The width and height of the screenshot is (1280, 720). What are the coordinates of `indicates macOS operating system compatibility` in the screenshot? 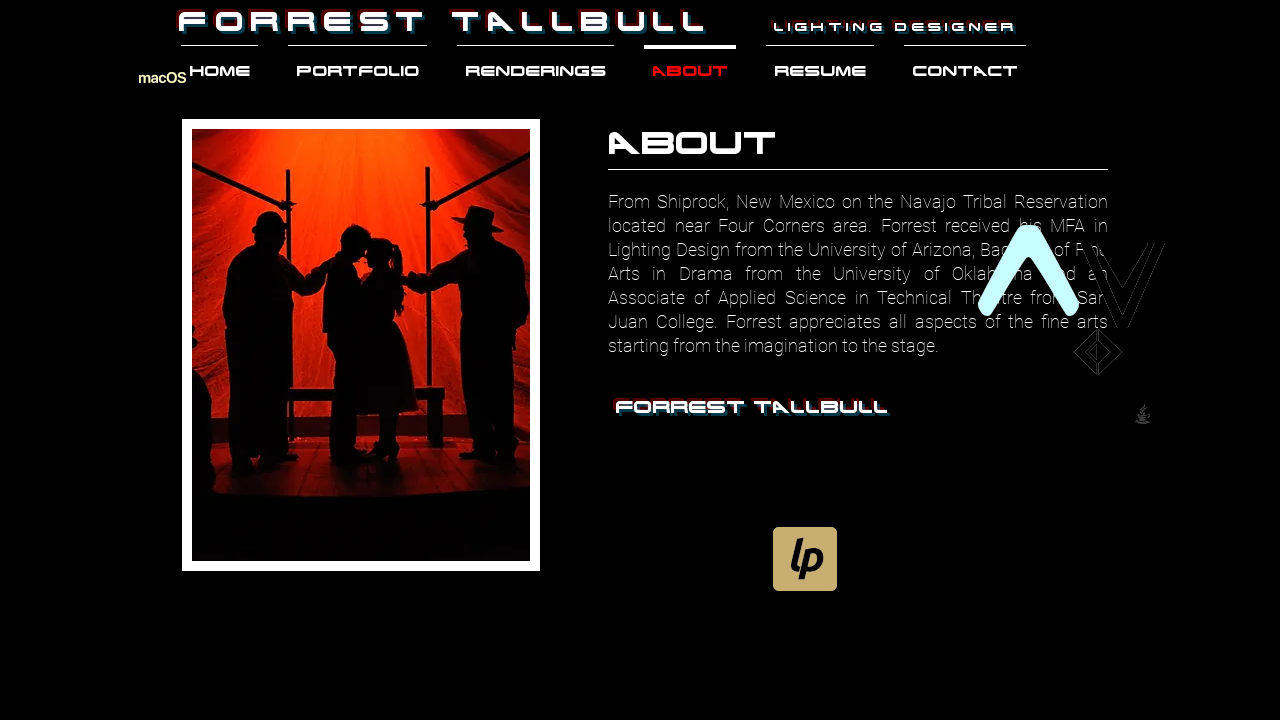 It's located at (162, 77).